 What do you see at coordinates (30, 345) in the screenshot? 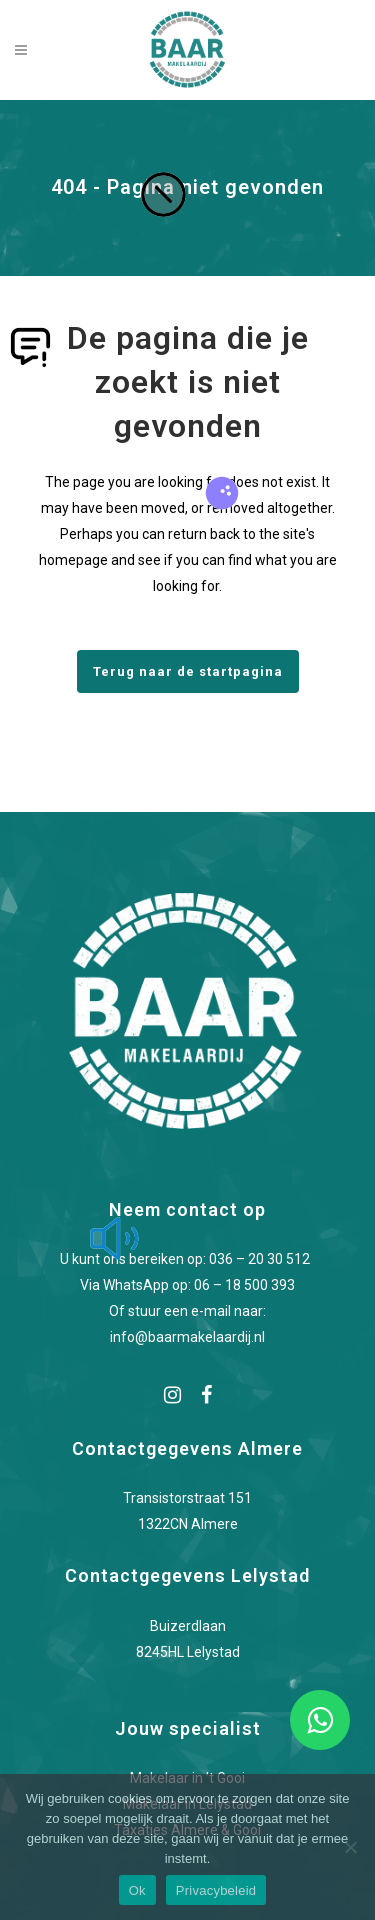
I see `message requires attention or action` at bounding box center [30, 345].